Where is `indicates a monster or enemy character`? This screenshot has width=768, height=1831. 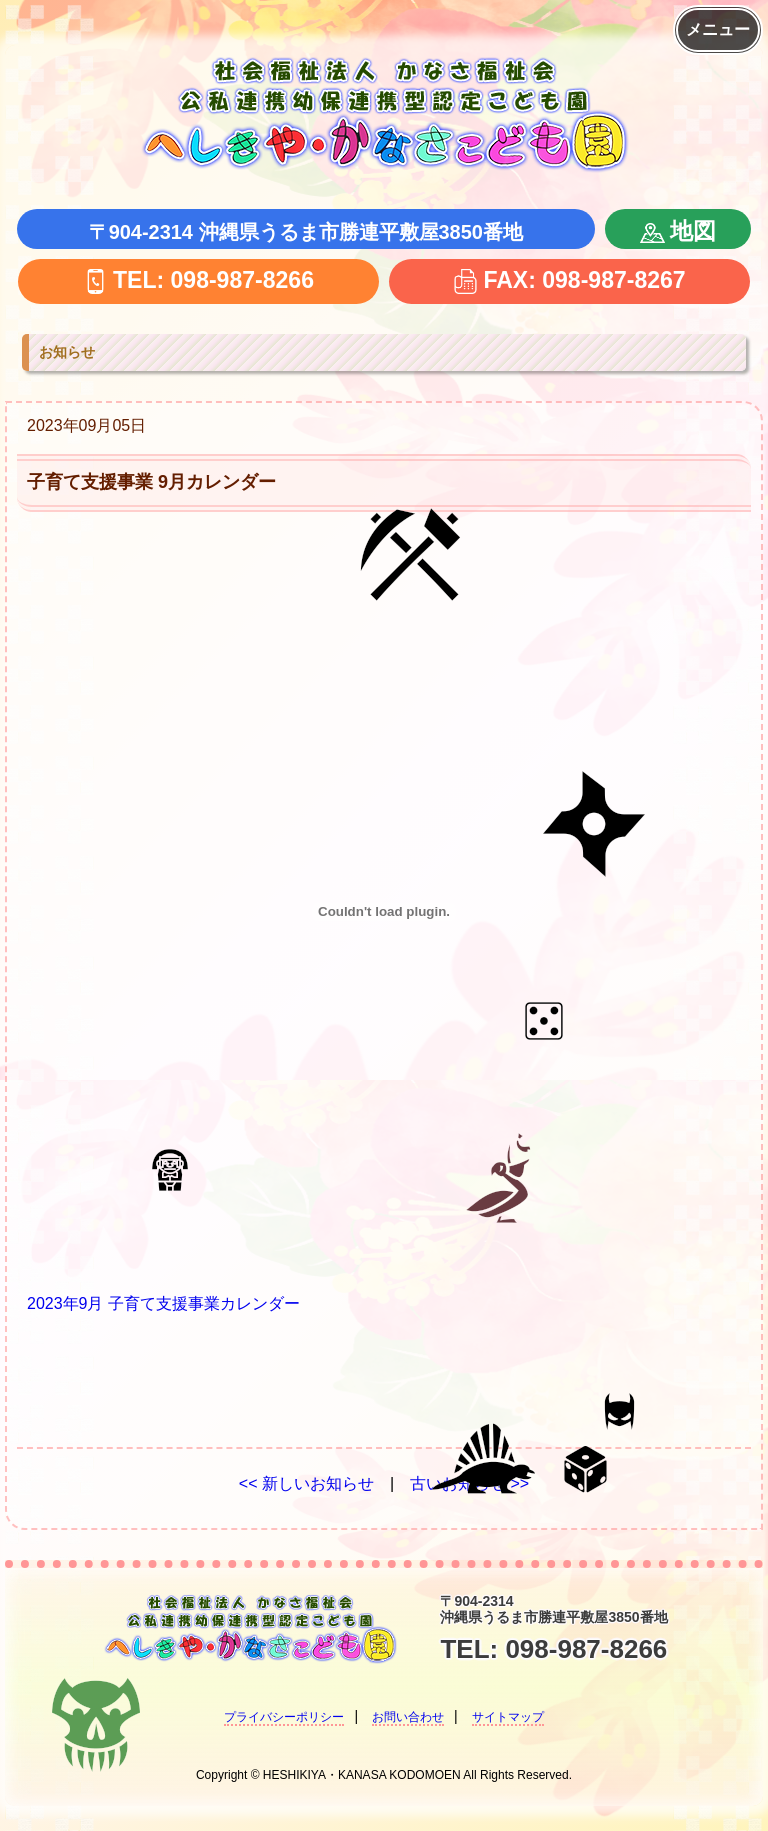 indicates a monster or enemy character is located at coordinates (95, 1722).